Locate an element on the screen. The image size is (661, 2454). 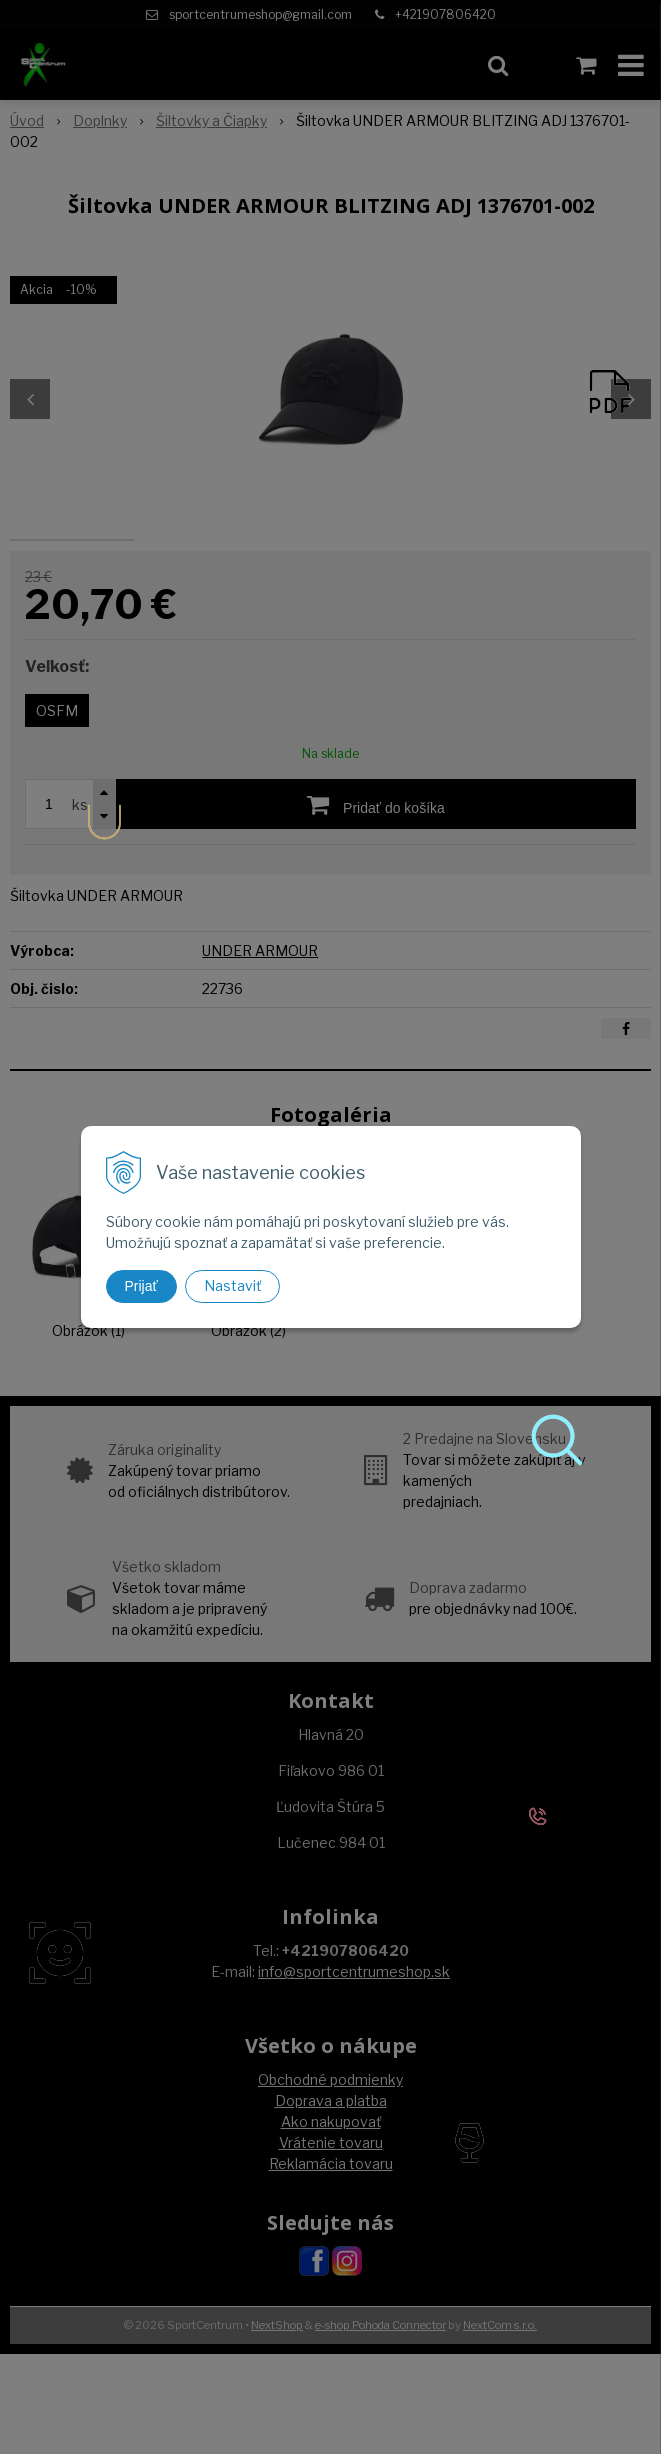
scan face to unlock or authenticate is located at coordinates (60, 1953).